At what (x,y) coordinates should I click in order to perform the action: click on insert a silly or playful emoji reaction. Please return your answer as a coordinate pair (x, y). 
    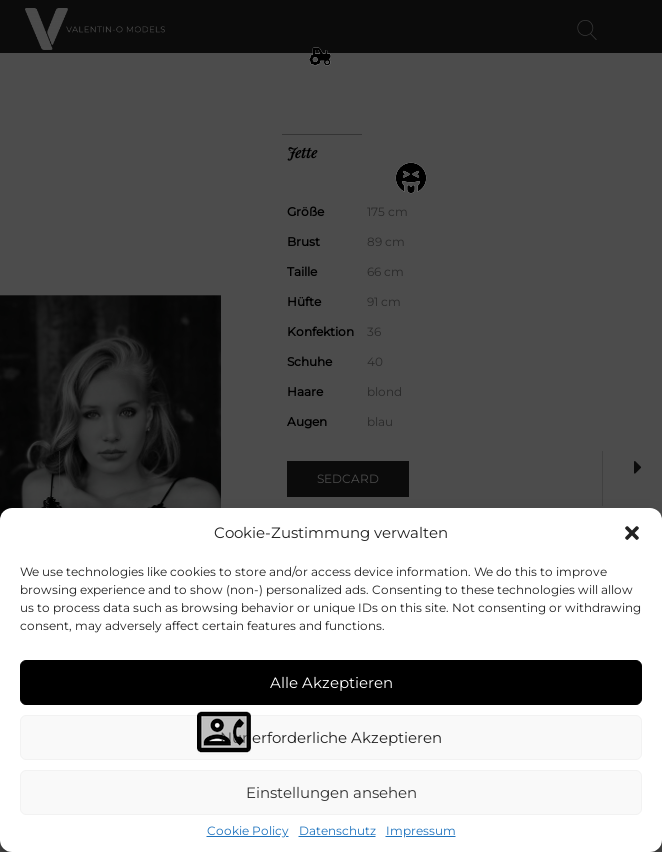
    Looking at the image, I should click on (411, 178).